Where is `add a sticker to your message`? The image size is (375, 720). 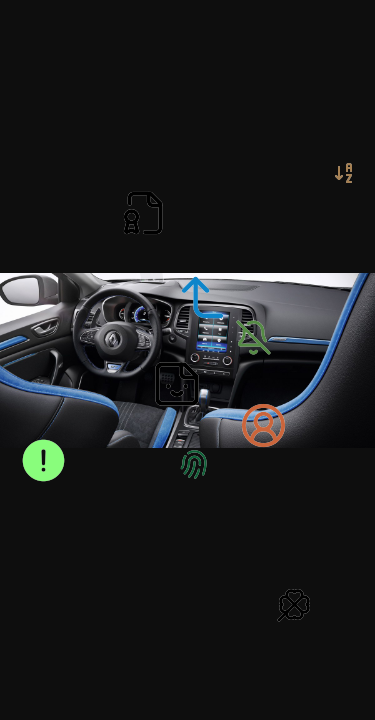
add a sticker to your message is located at coordinates (177, 384).